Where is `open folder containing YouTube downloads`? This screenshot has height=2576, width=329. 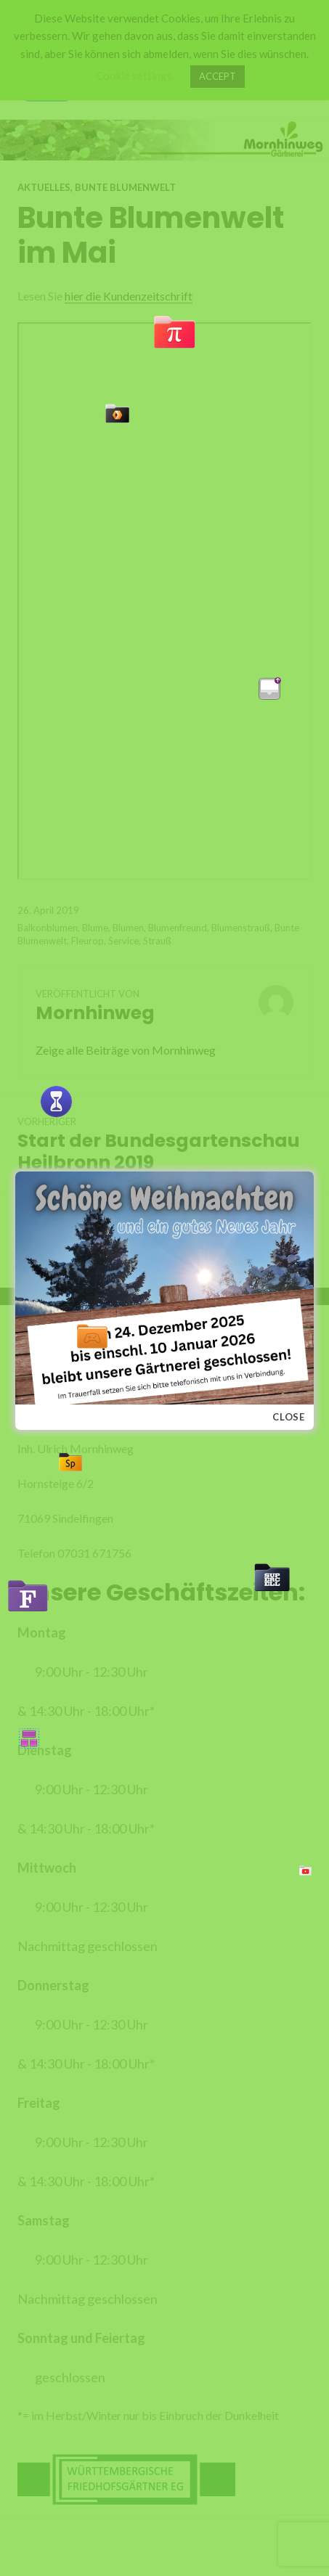
open folder containing YouTube downloads is located at coordinates (305, 1870).